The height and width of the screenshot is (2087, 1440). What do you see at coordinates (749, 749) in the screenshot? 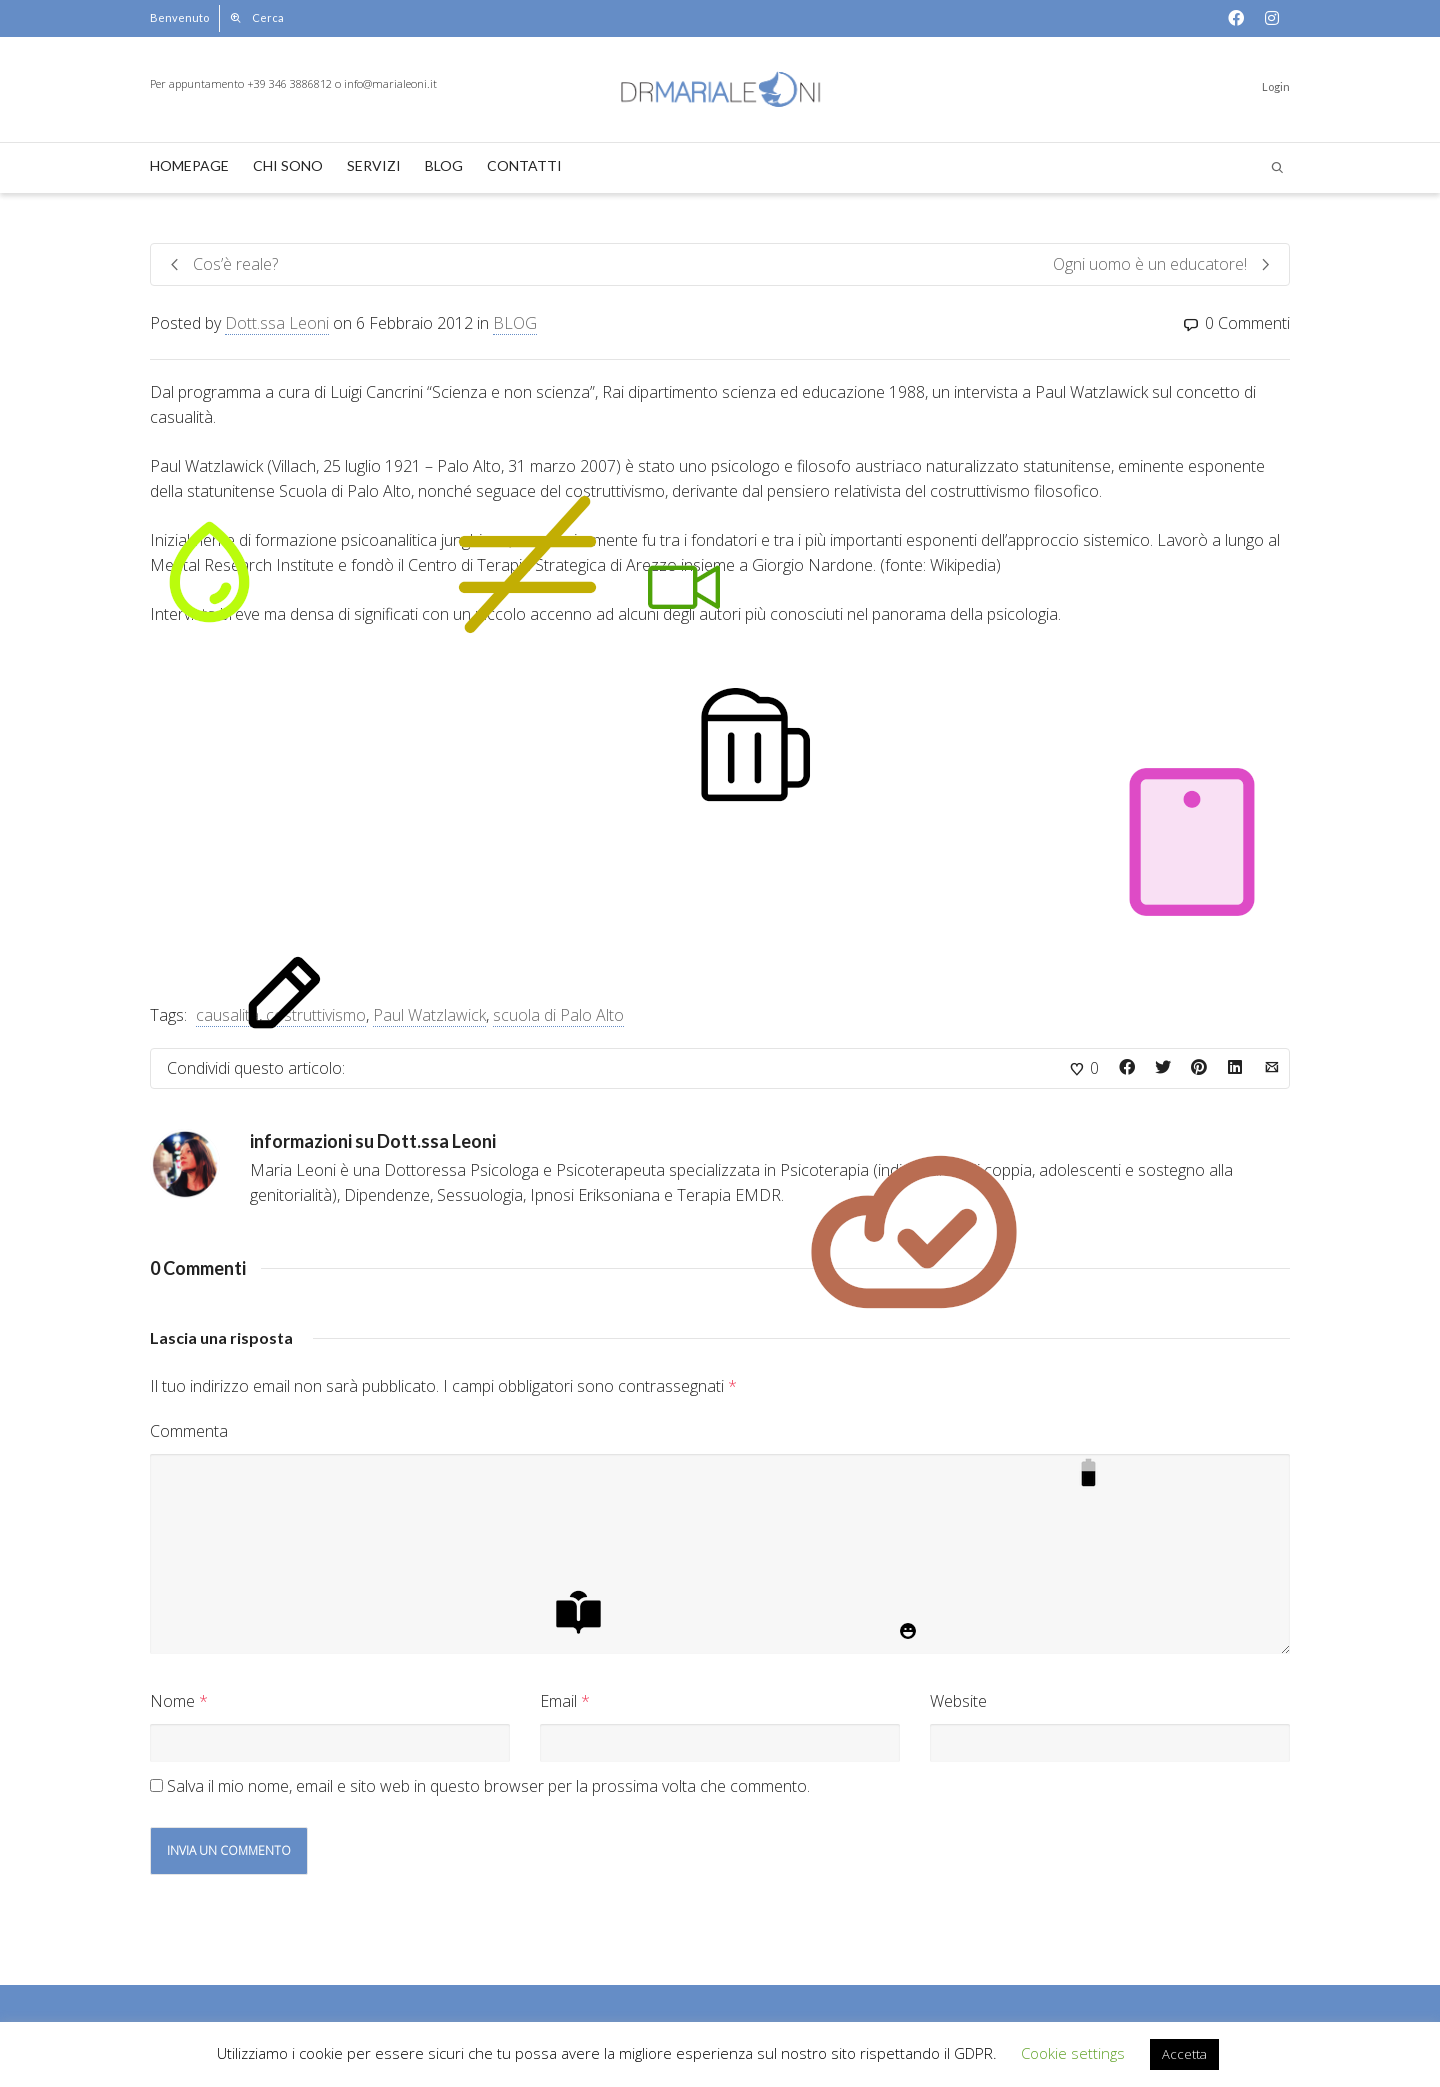
I see `view nearby bars or breweries` at bounding box center [749, 749].